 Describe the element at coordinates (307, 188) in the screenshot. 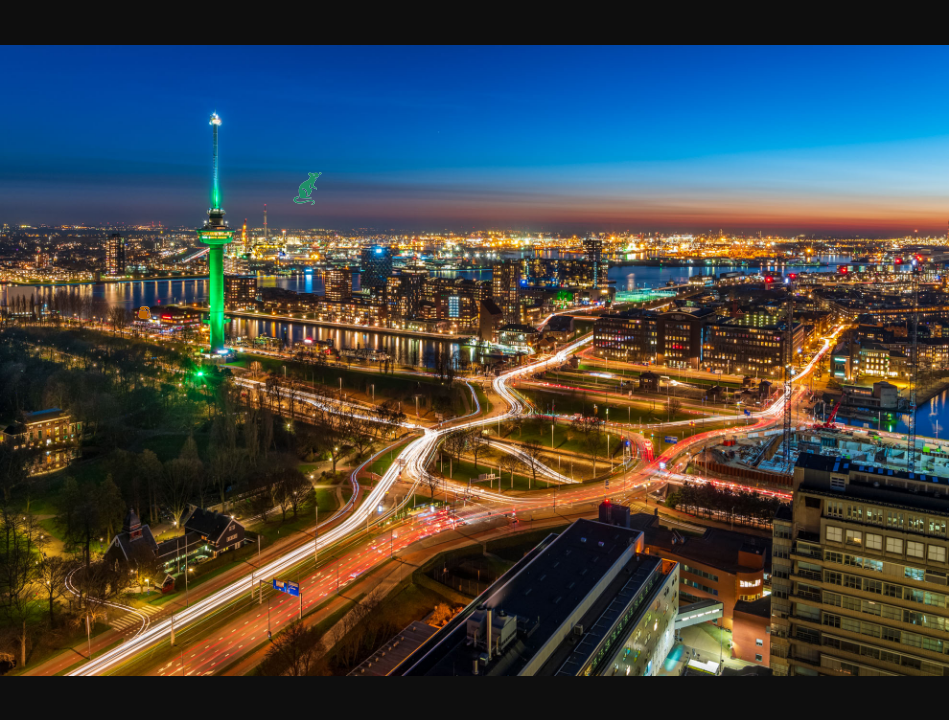

I see `indicates pest or vermin in a game context` at that location.